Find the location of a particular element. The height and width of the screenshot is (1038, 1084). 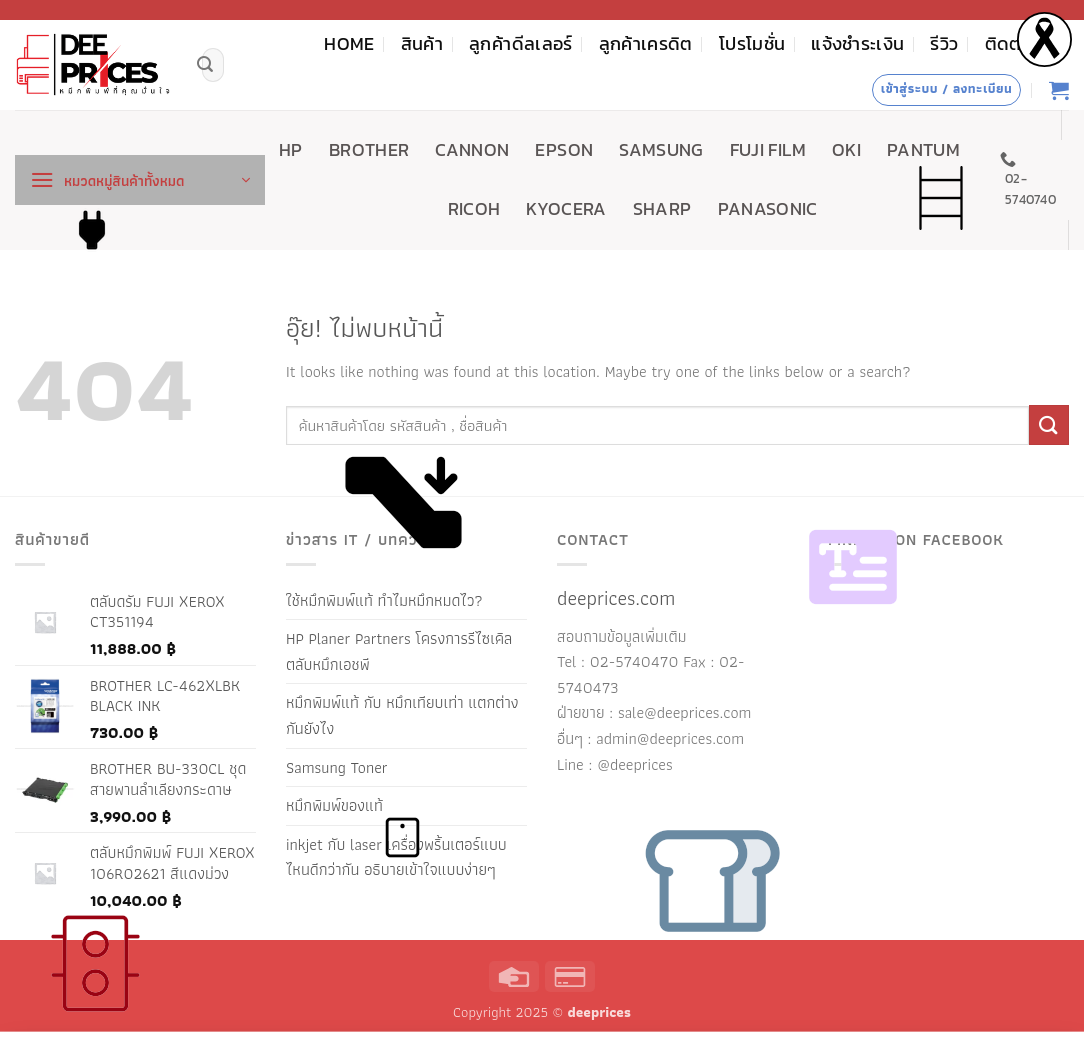

browse bakery or bread products is located at coordinates (715, 881).